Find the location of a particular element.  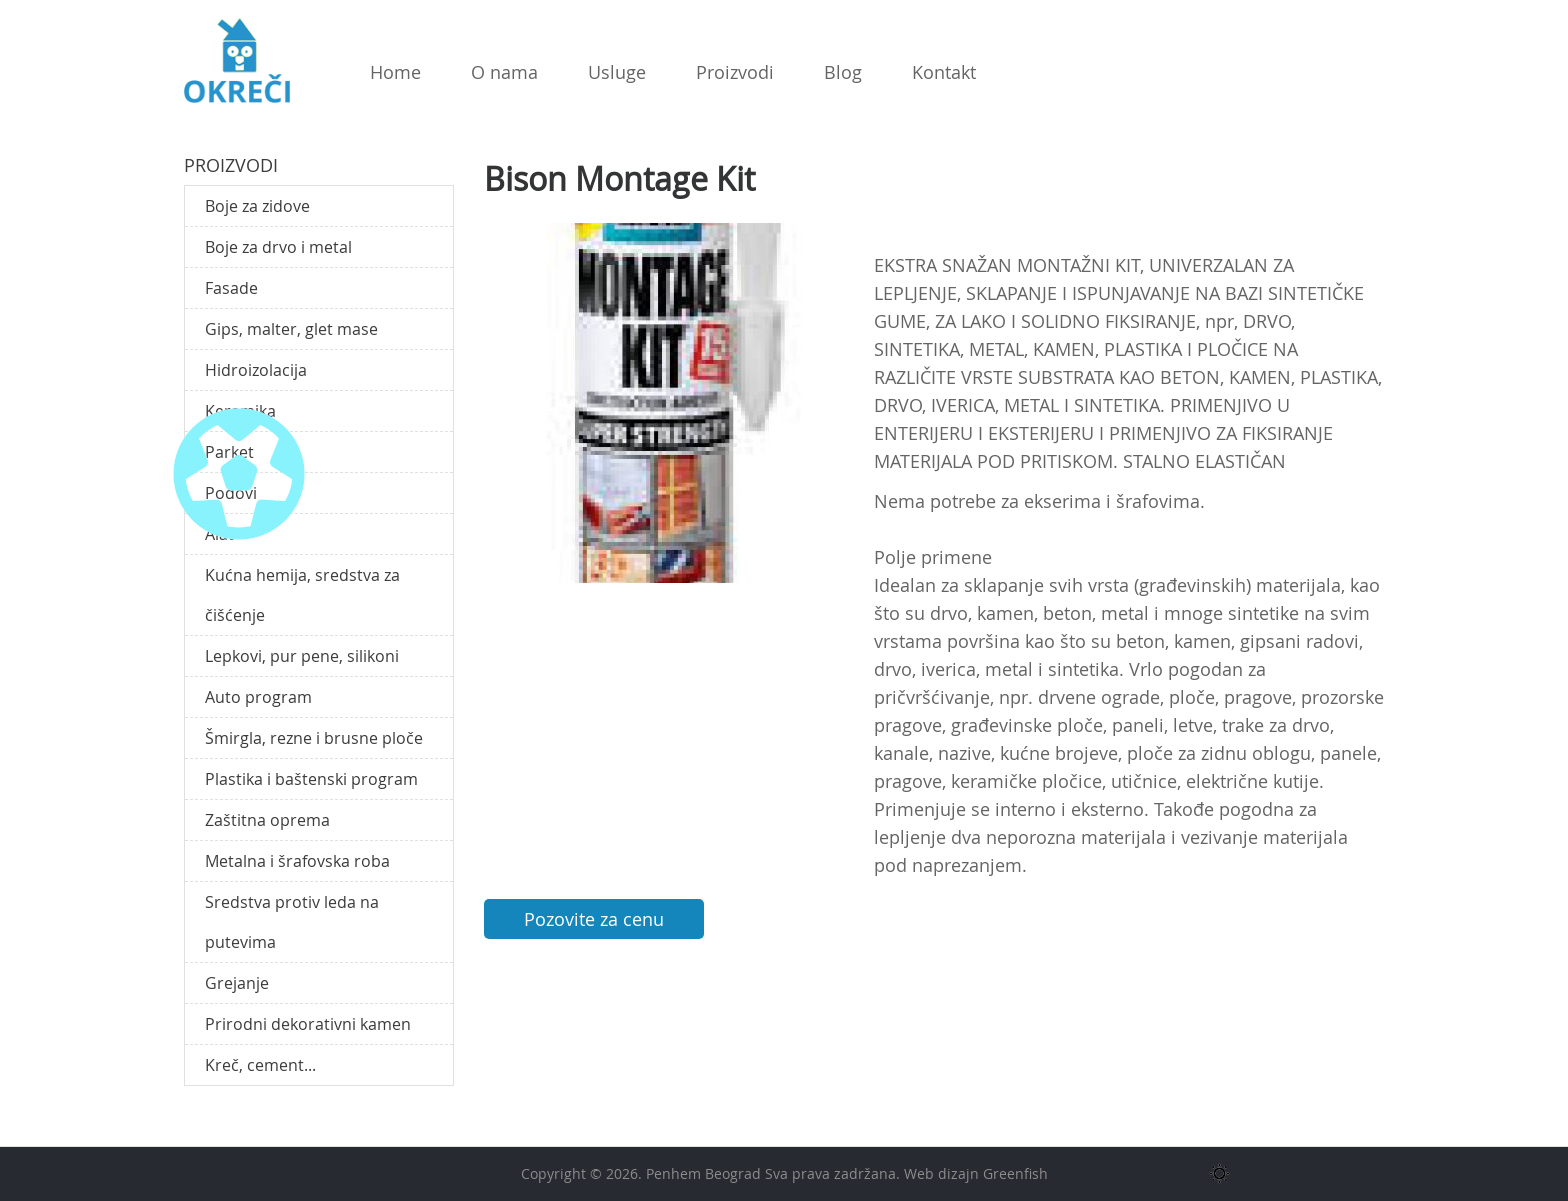

view sports or soccer-related content is located at coordinates (239, 474).